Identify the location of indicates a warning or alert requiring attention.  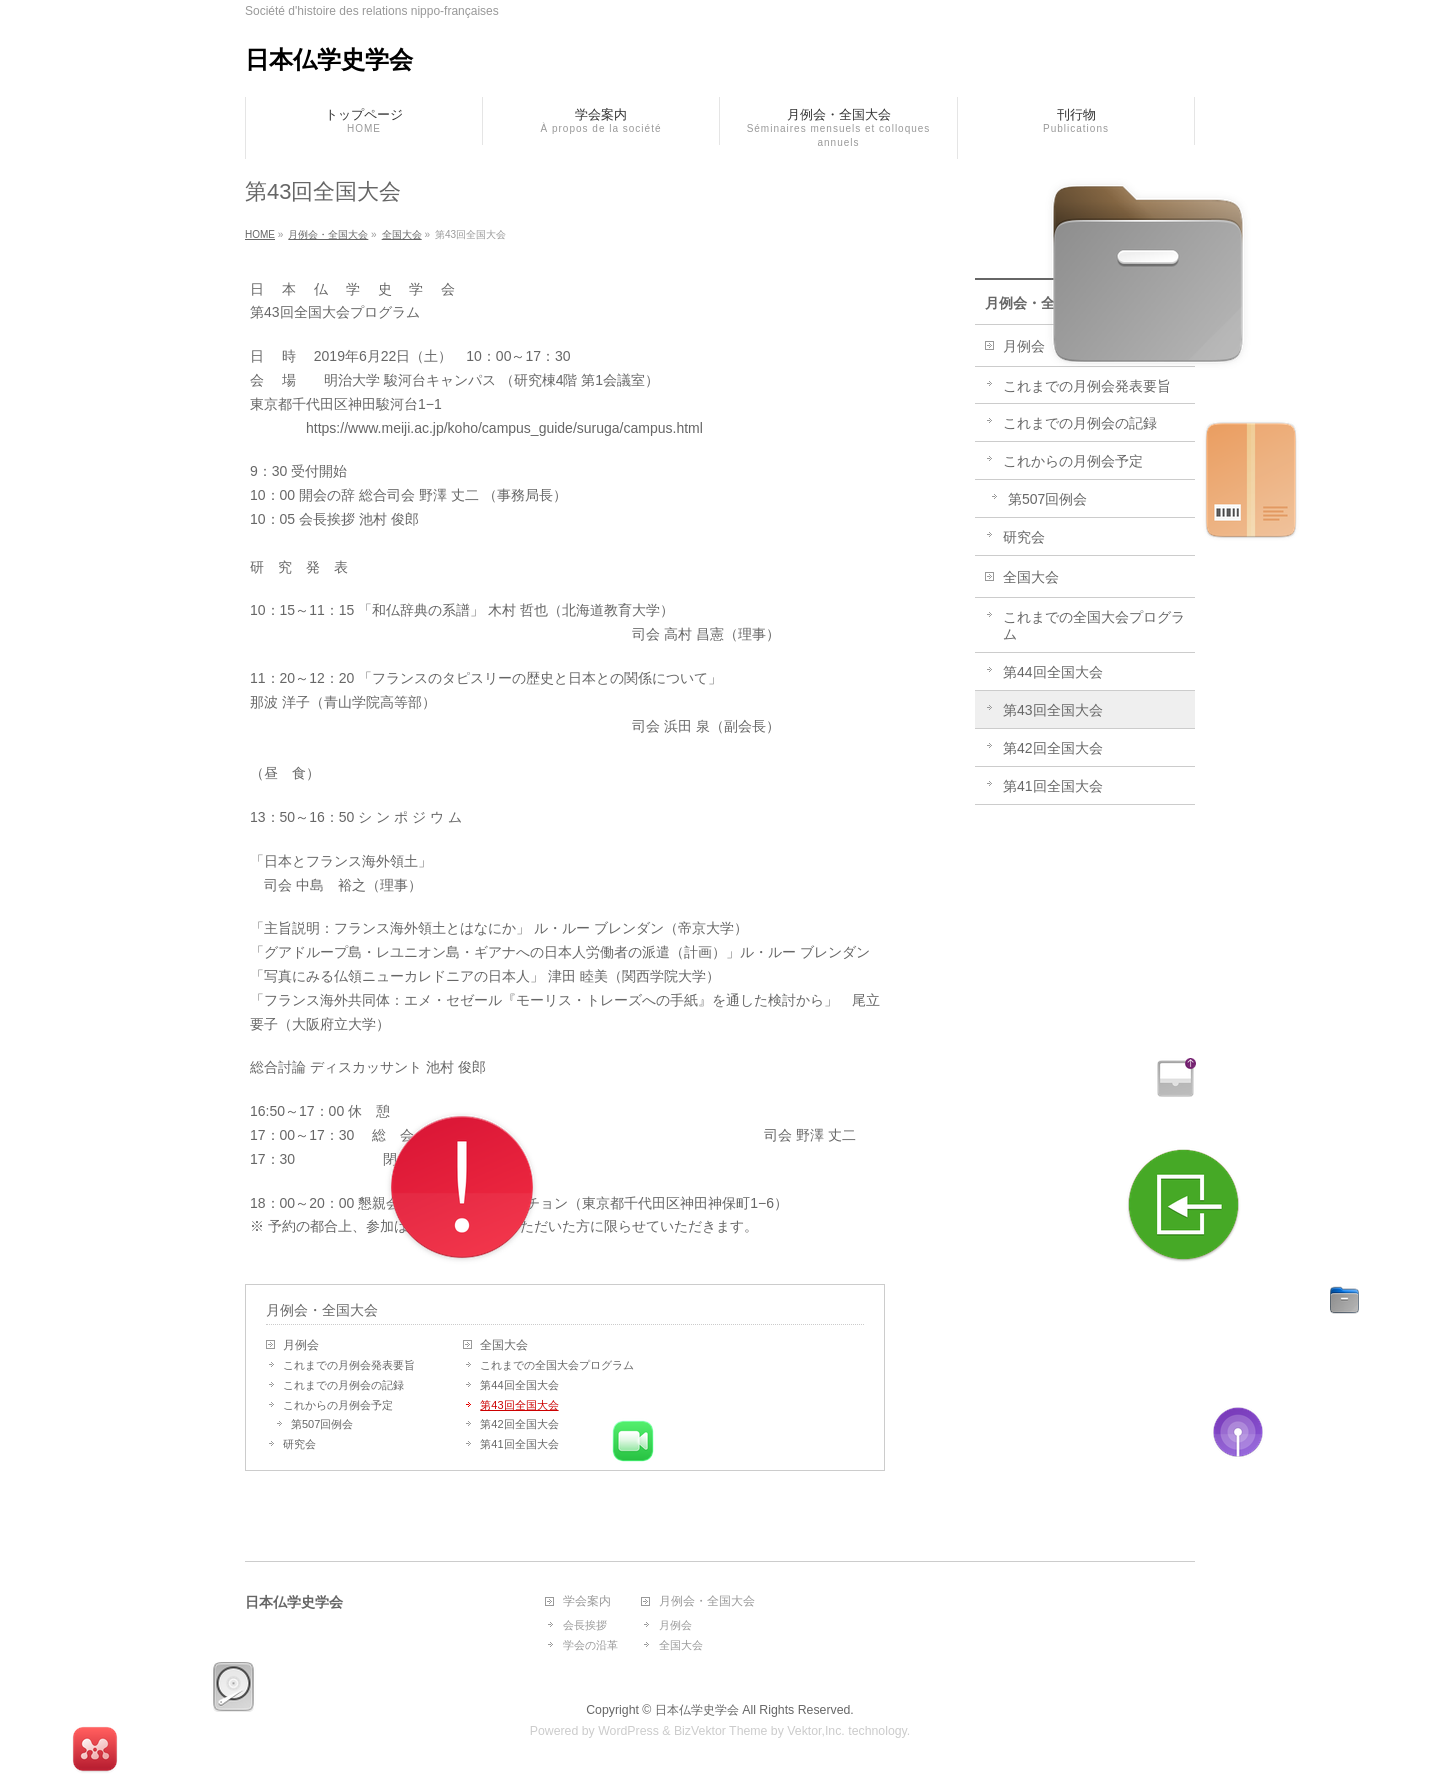
(462, 1187).